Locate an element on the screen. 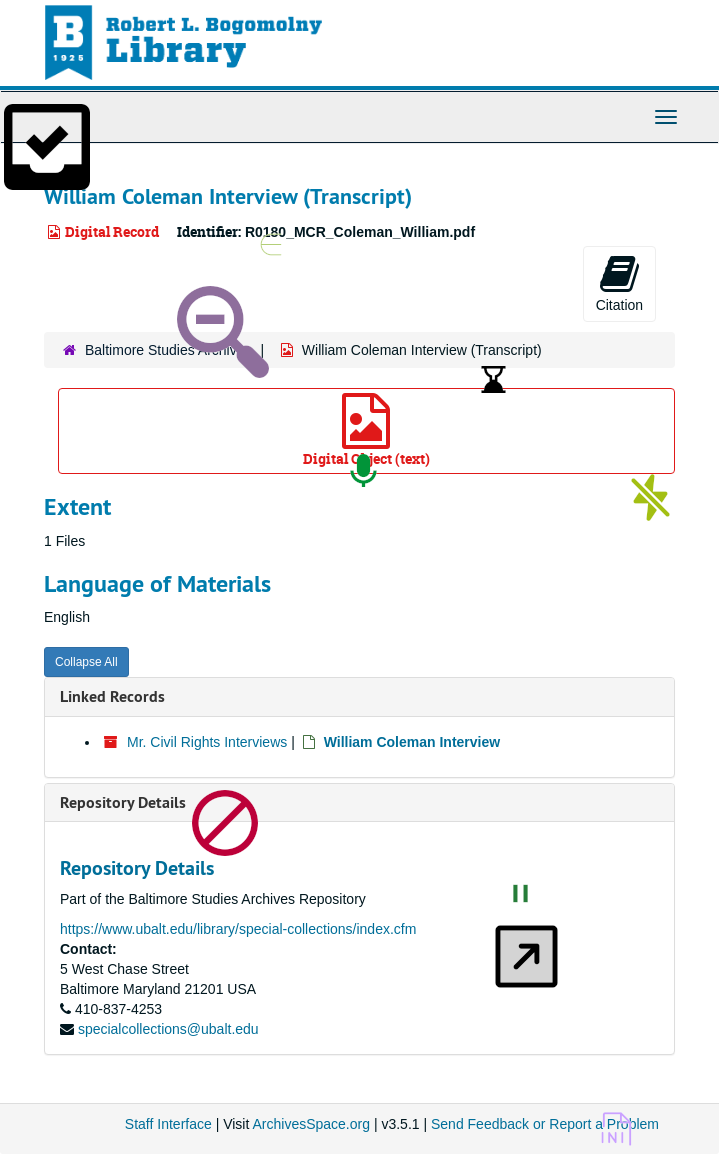 The image size is (719, 1154). zoom out to see more content is located at coordinates (224, 333).